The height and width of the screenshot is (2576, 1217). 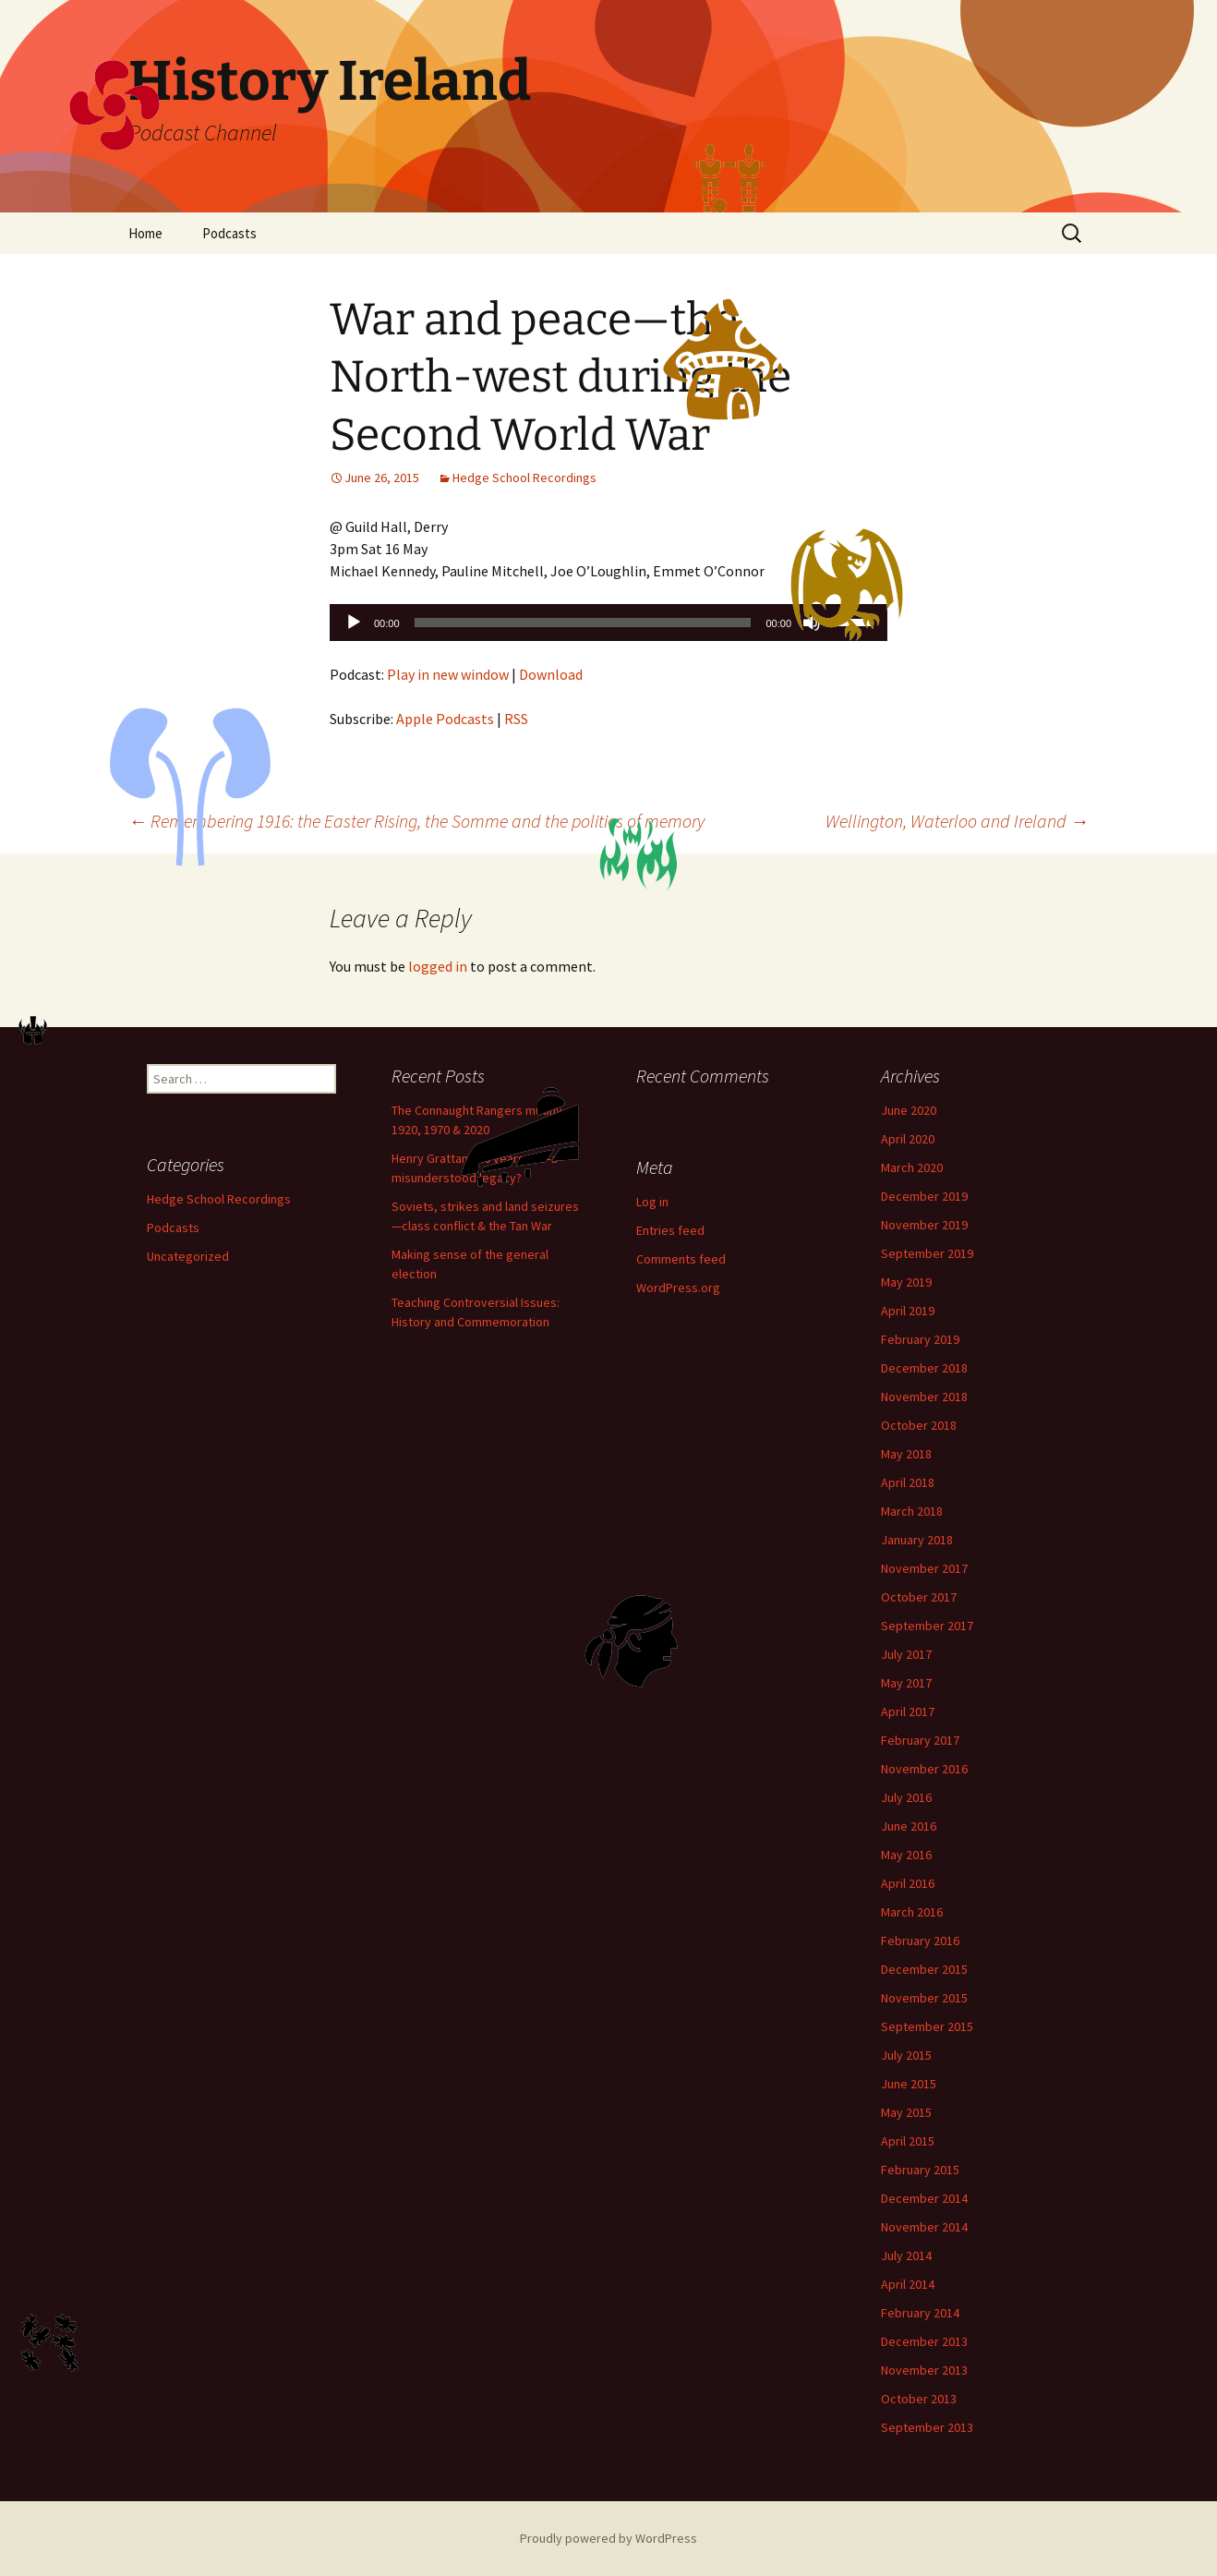 I want to click on access fairy tale or fantasy-themed game content, so click(x=723, y=359).